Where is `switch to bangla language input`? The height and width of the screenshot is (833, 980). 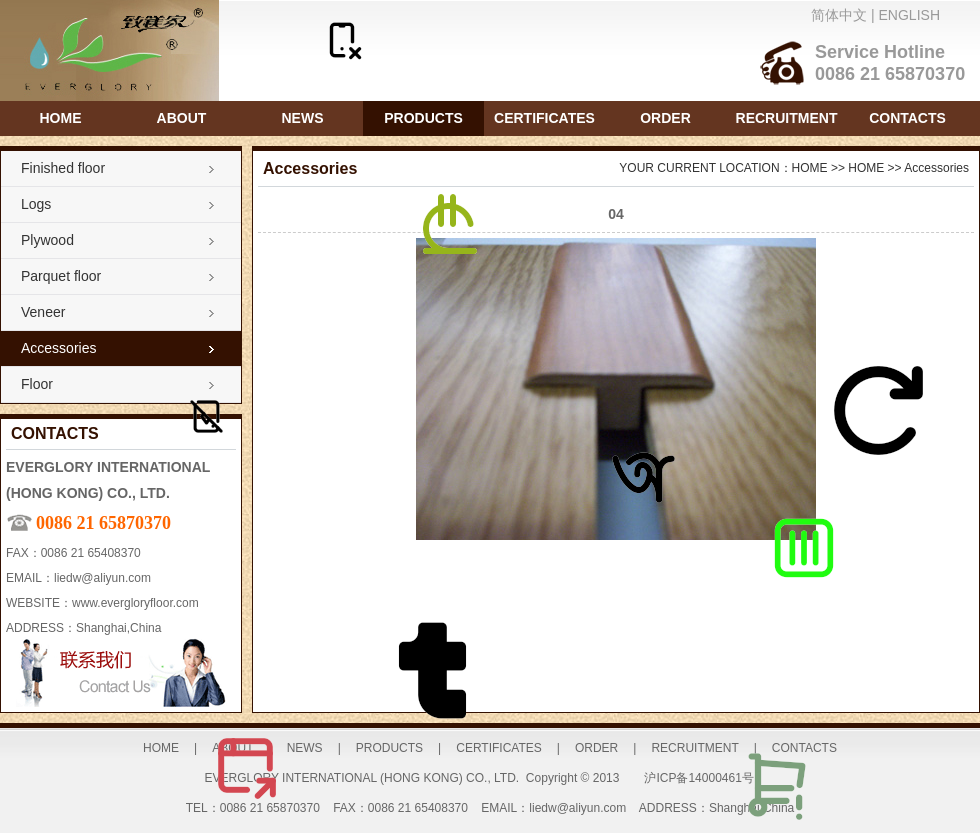 switch to bangla language input is located at coordinates (643, 477).